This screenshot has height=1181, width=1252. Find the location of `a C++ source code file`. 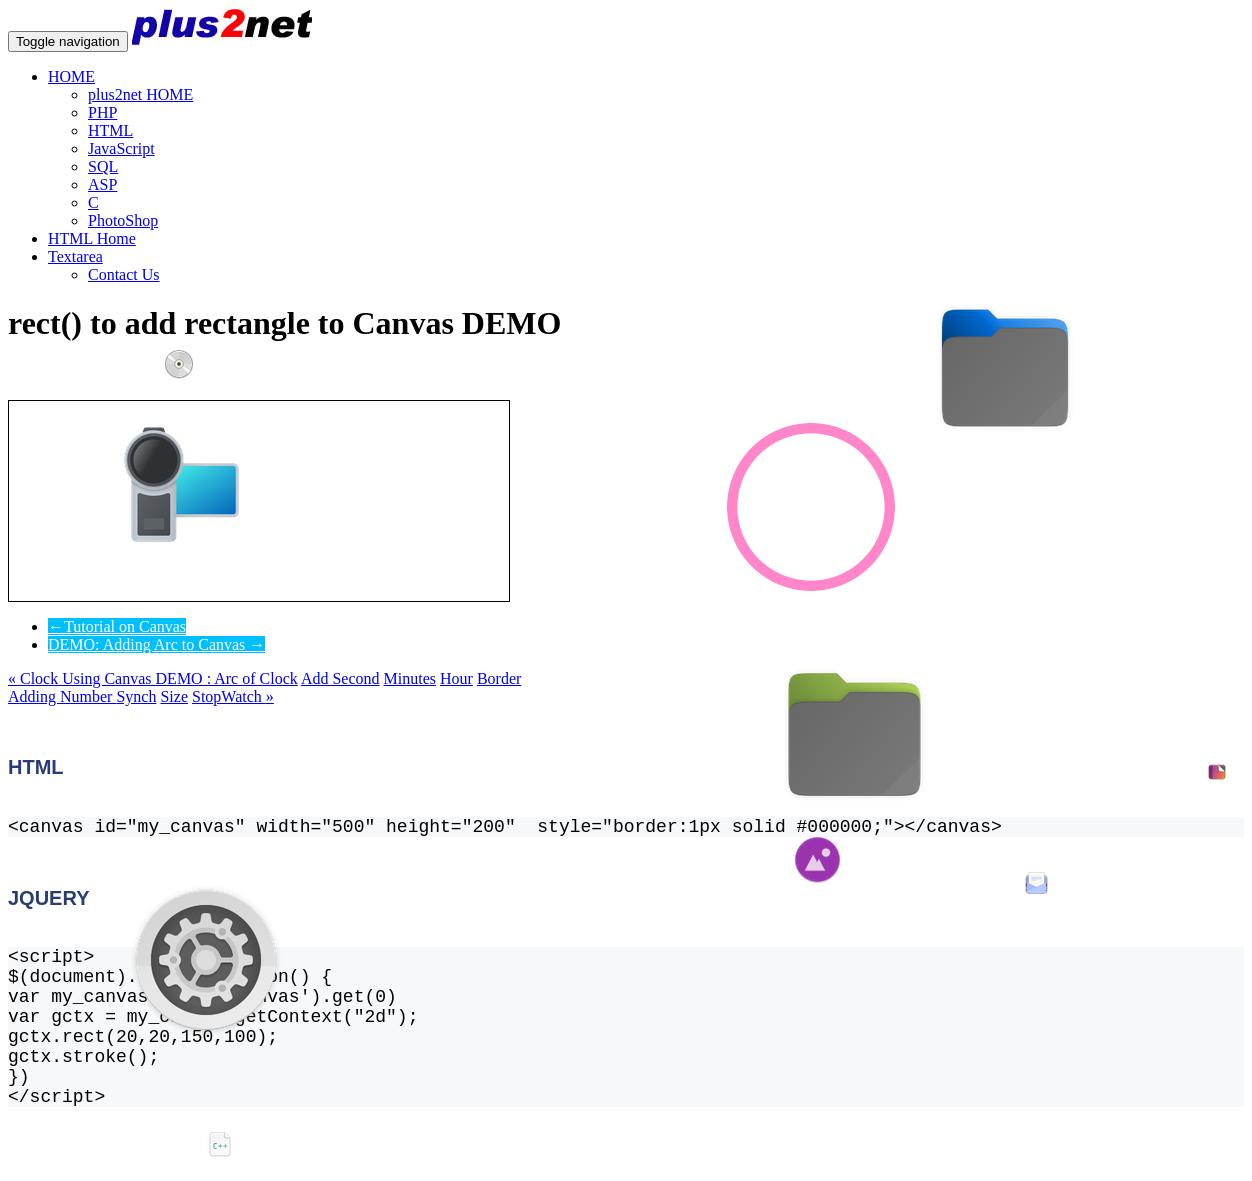

a C++ source code file is located at coordinates (220, 1144).